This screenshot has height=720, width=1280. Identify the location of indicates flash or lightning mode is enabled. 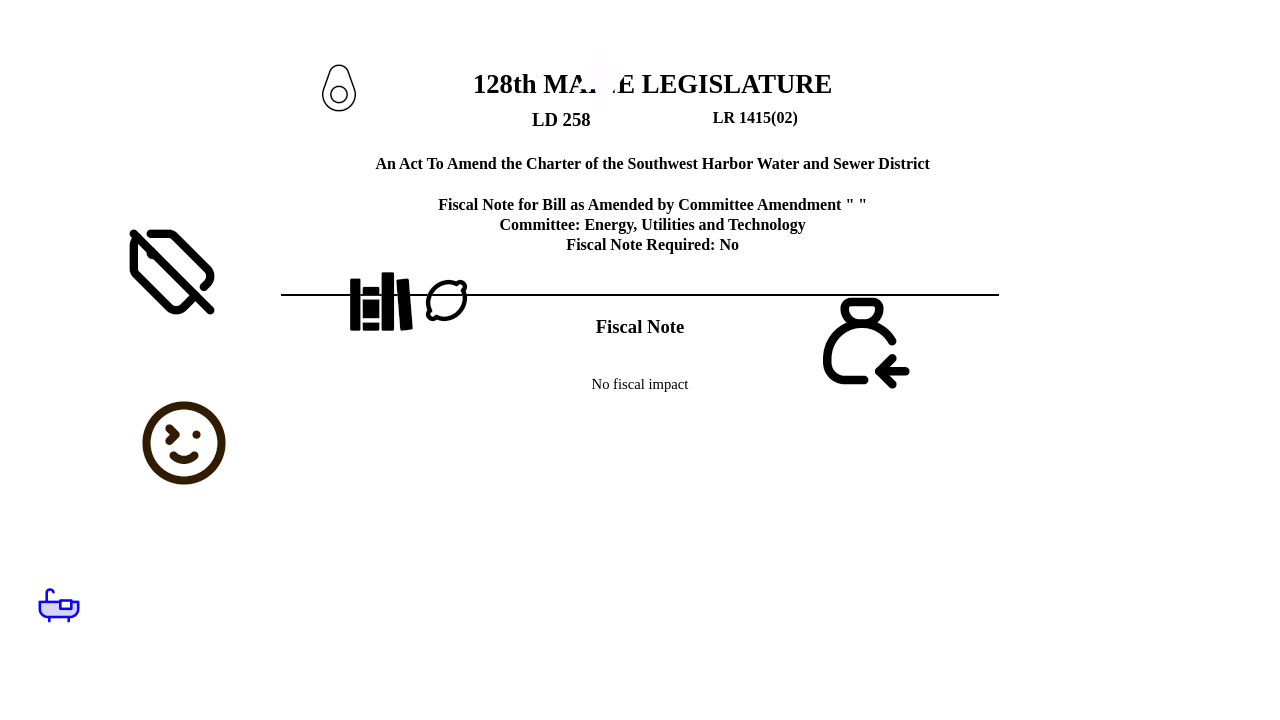
(601, 80).